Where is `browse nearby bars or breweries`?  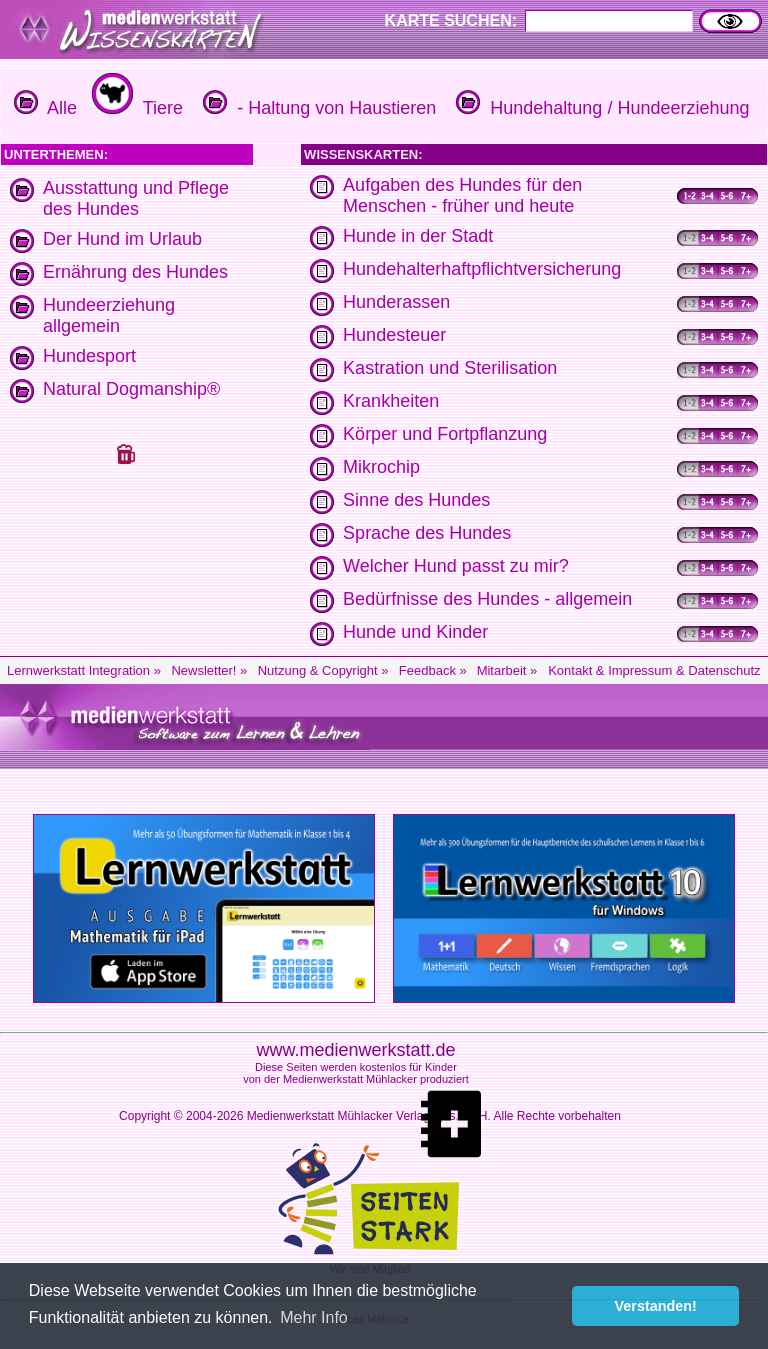
browse nearby bars or breweries is located at coordinates (126, 454).